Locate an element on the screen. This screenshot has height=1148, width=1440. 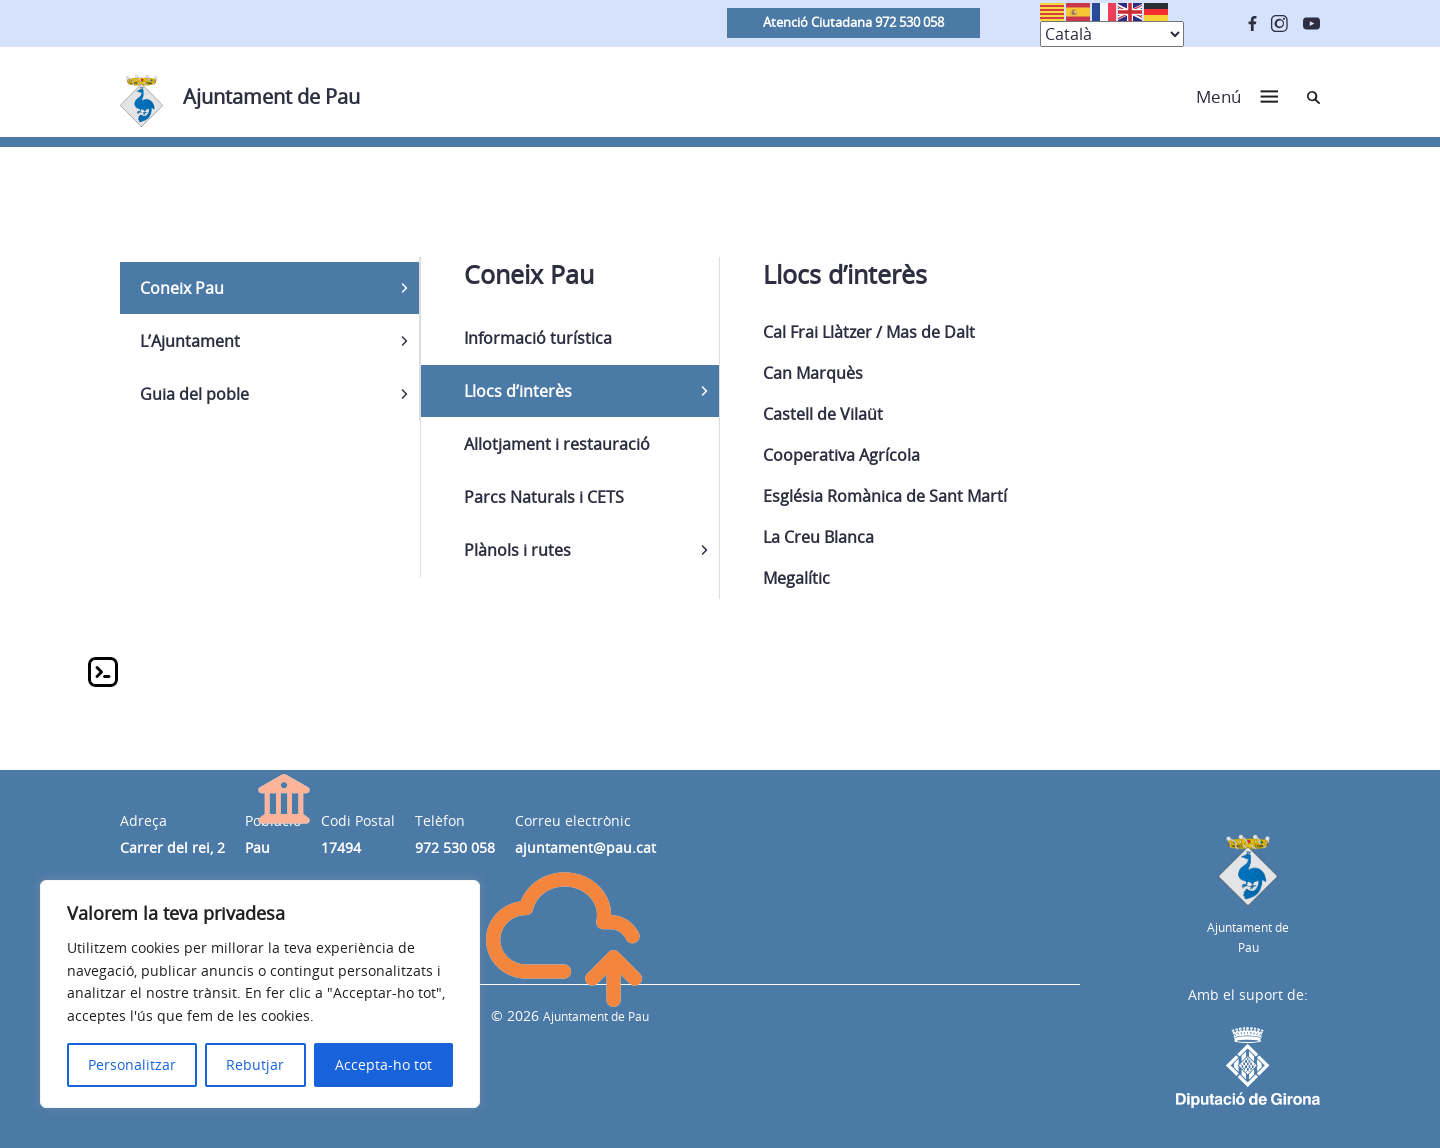
upload file to cloud storage is located at coordinates (564, 929).